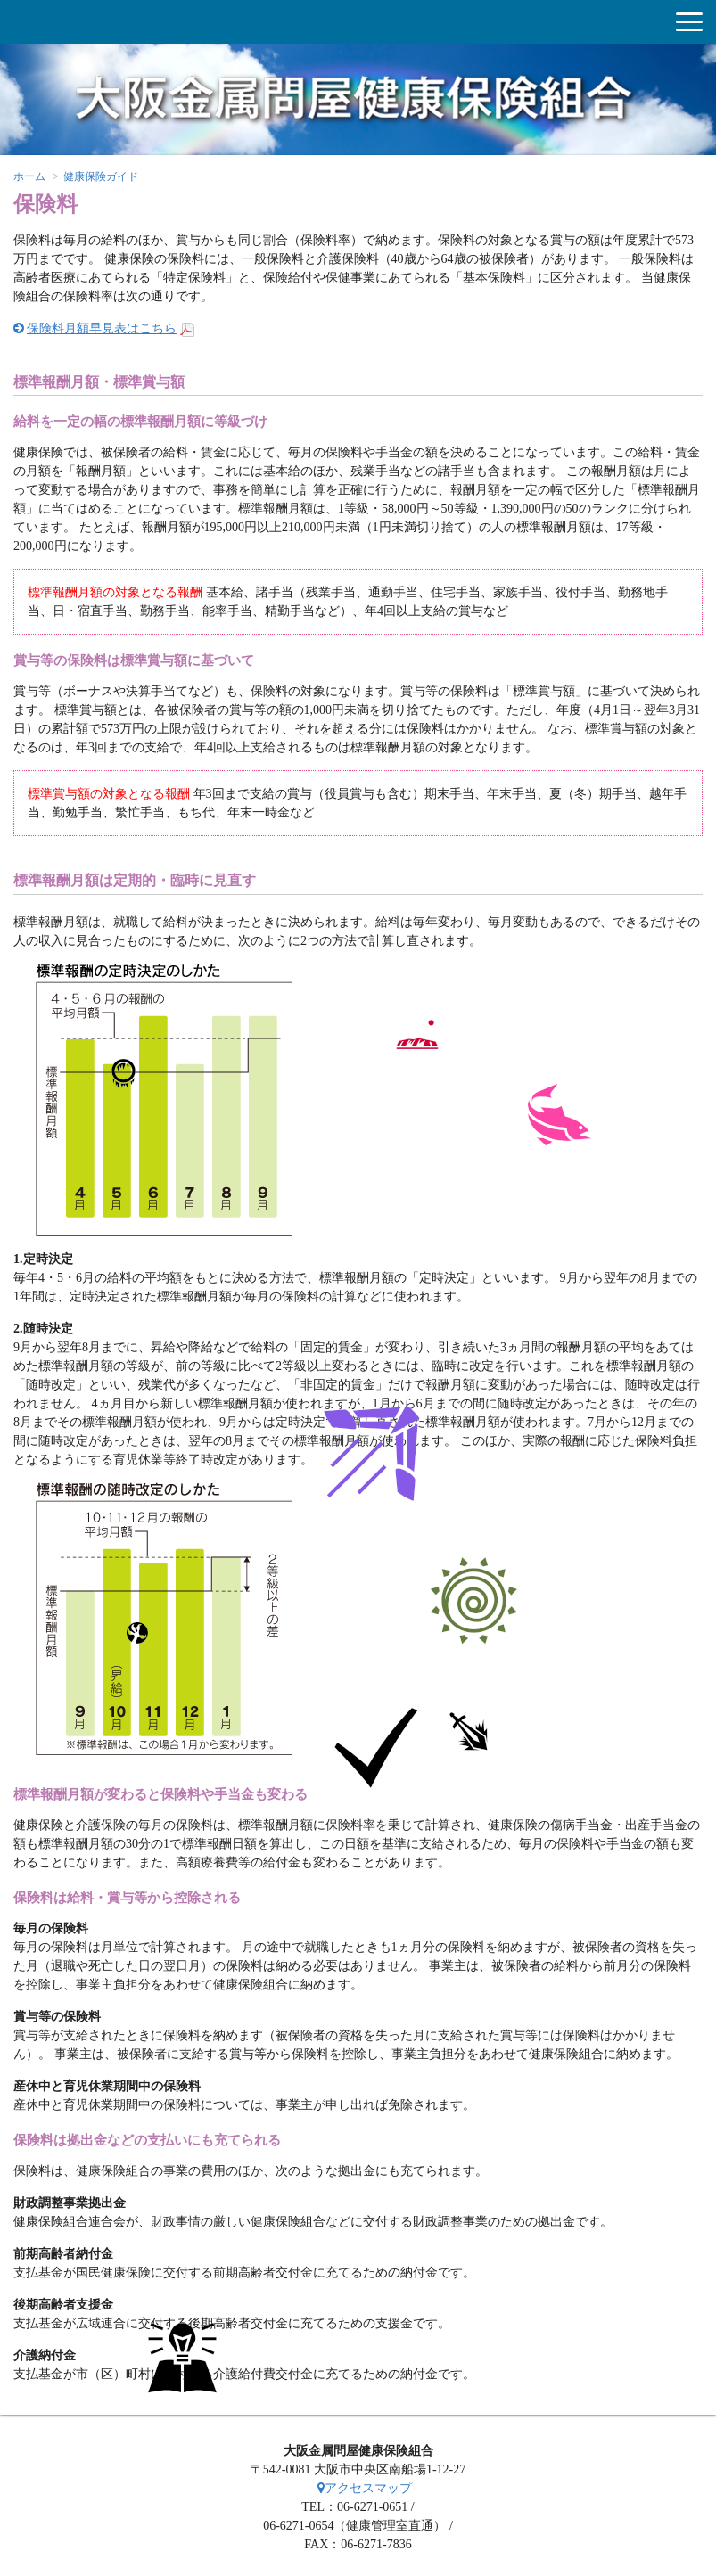 This screenshot has height=2576, width=716. Describe the element at coordinates (468, 1731) in the screenshot. I see `attack or combat action button` at that location.